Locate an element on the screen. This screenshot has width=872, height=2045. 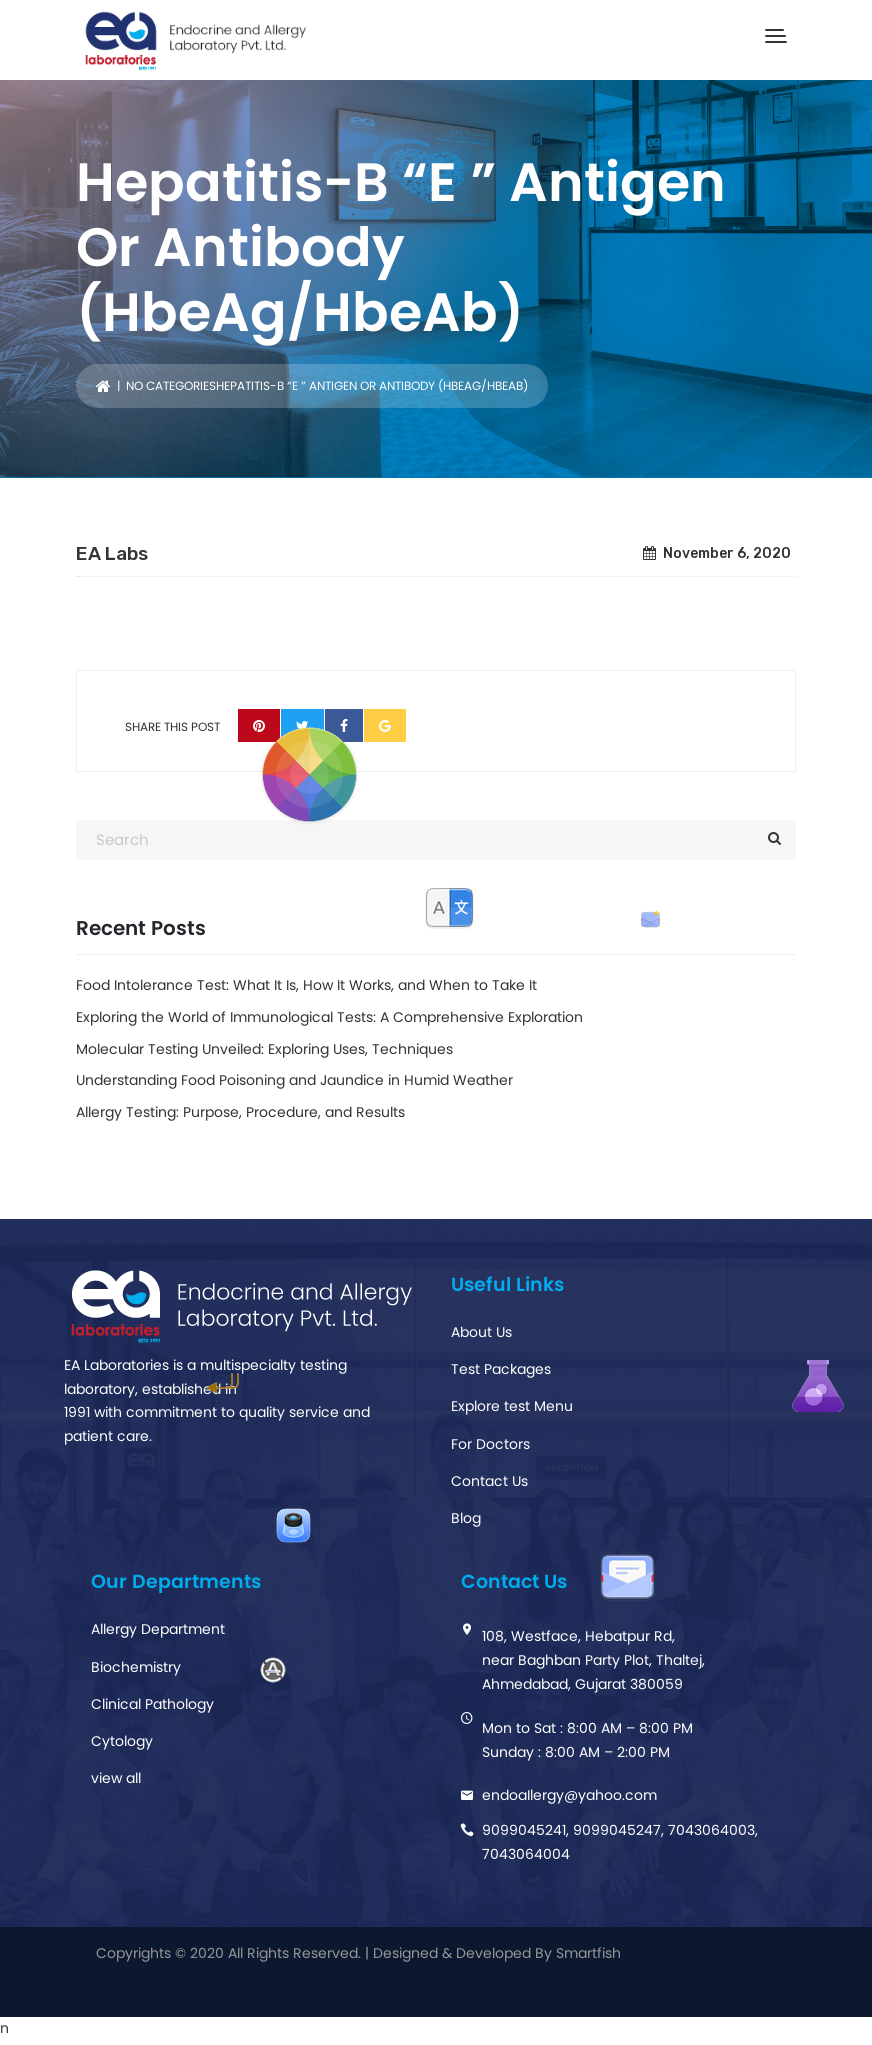
mark email as unread is located at coordinates (650, 919).